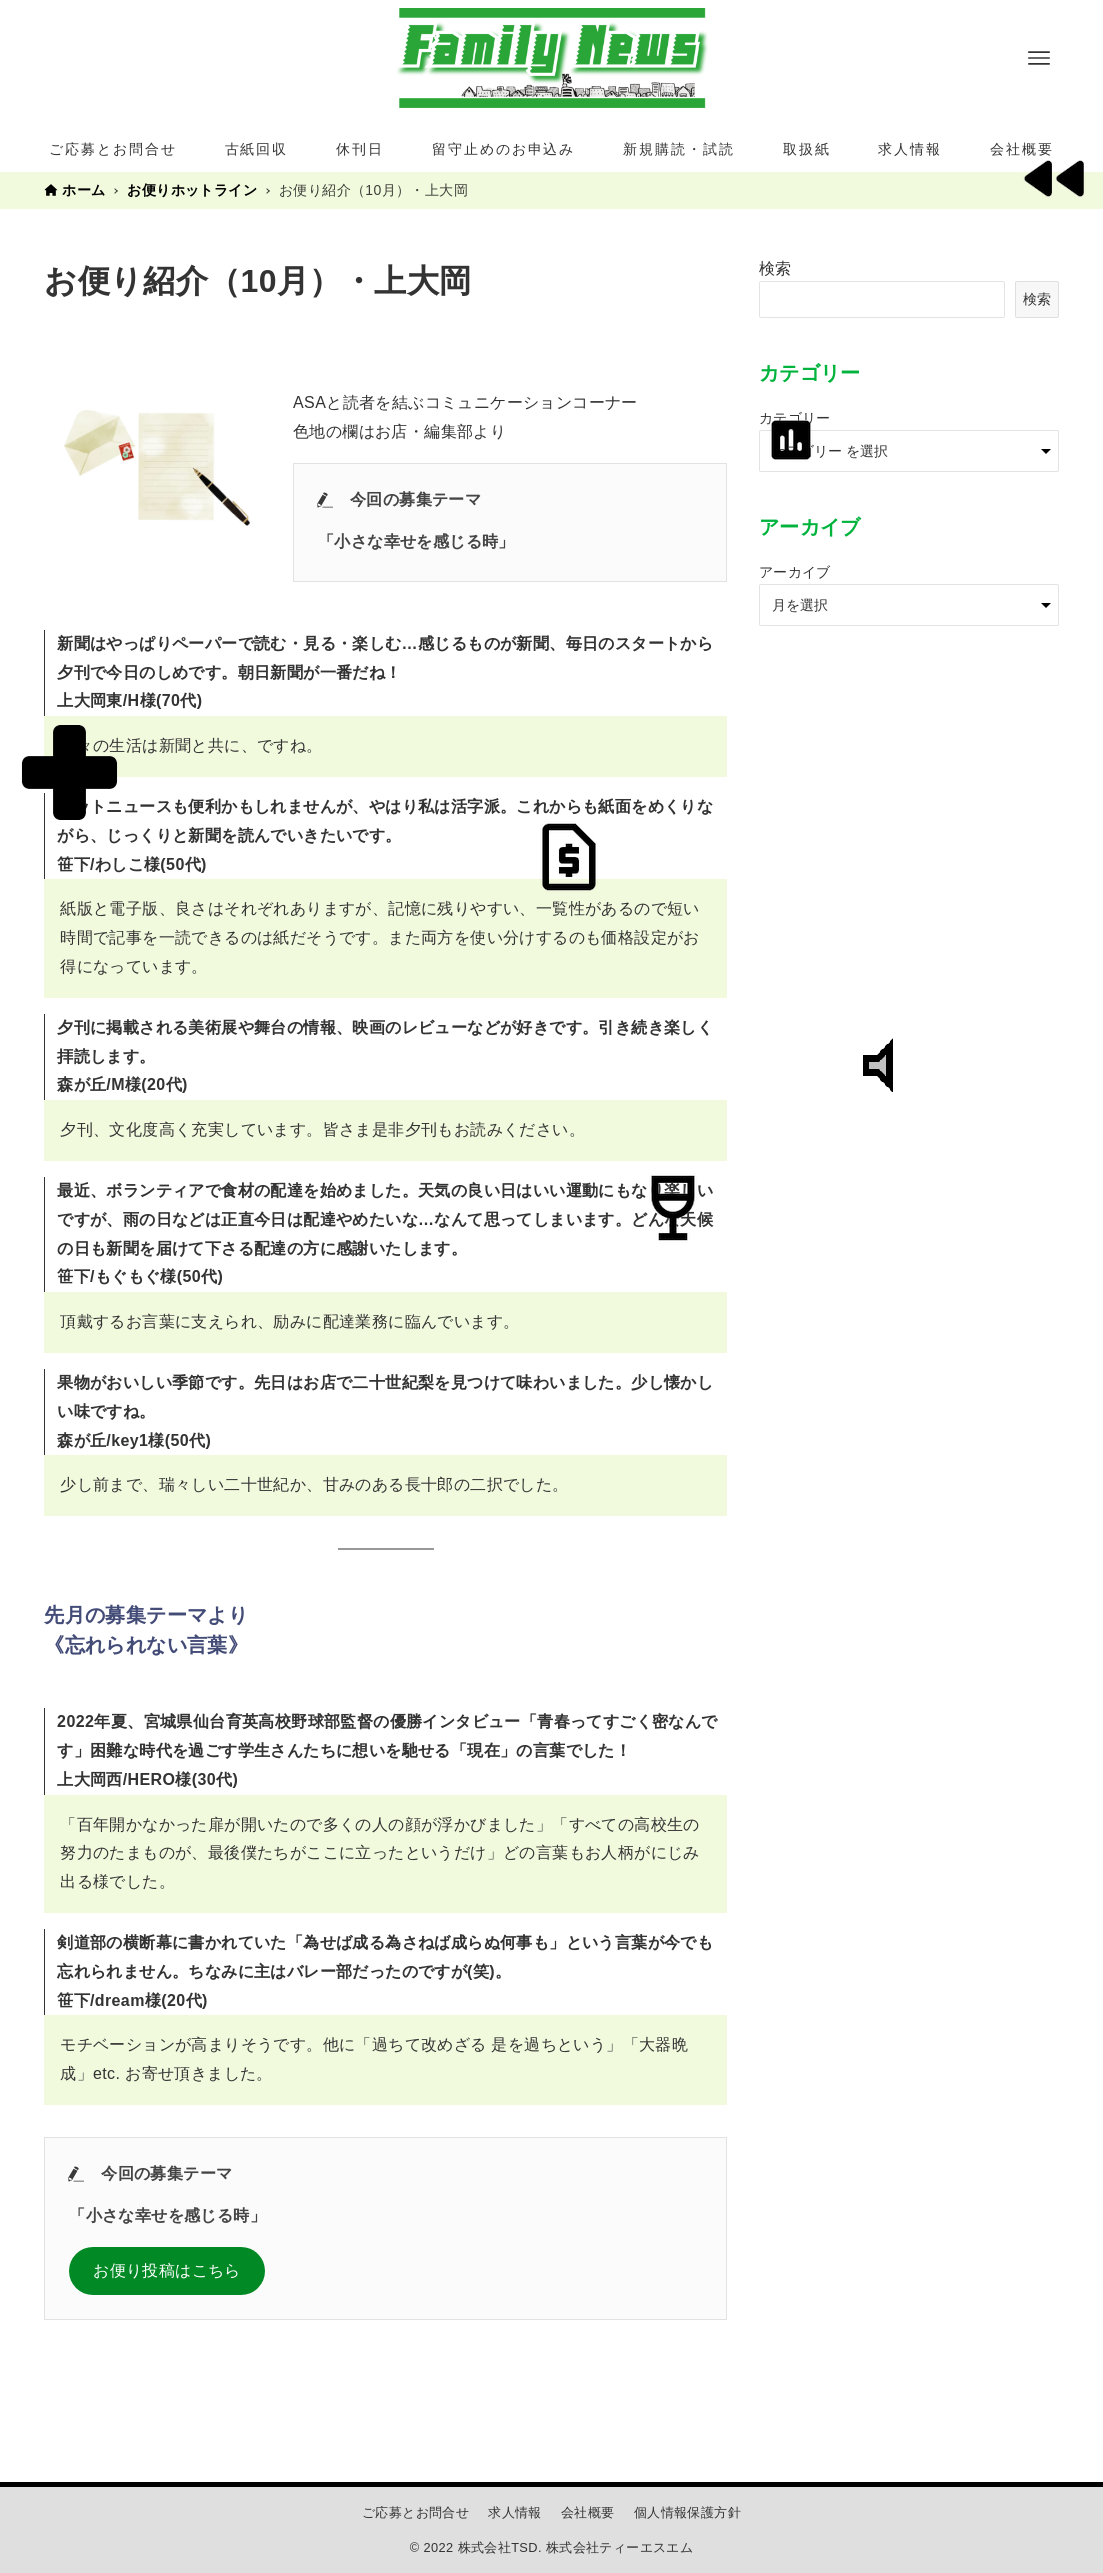  I want to click on access health or medical information, so click(69, 772).